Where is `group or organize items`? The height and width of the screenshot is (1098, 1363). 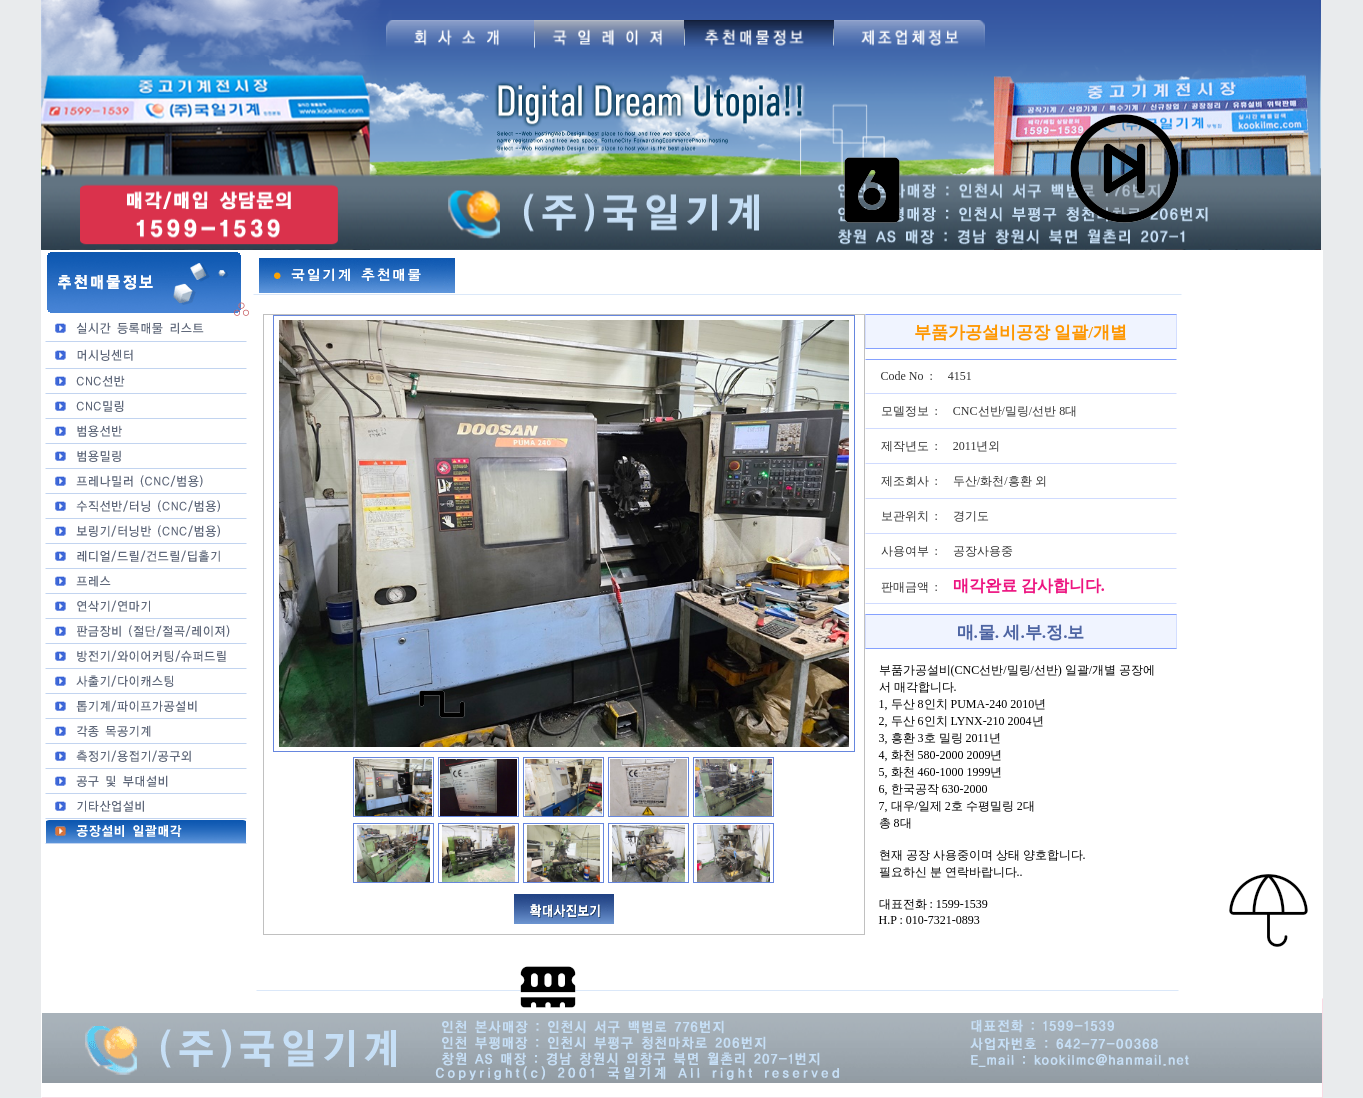 group or organize items is located at coordinates (241, 309).